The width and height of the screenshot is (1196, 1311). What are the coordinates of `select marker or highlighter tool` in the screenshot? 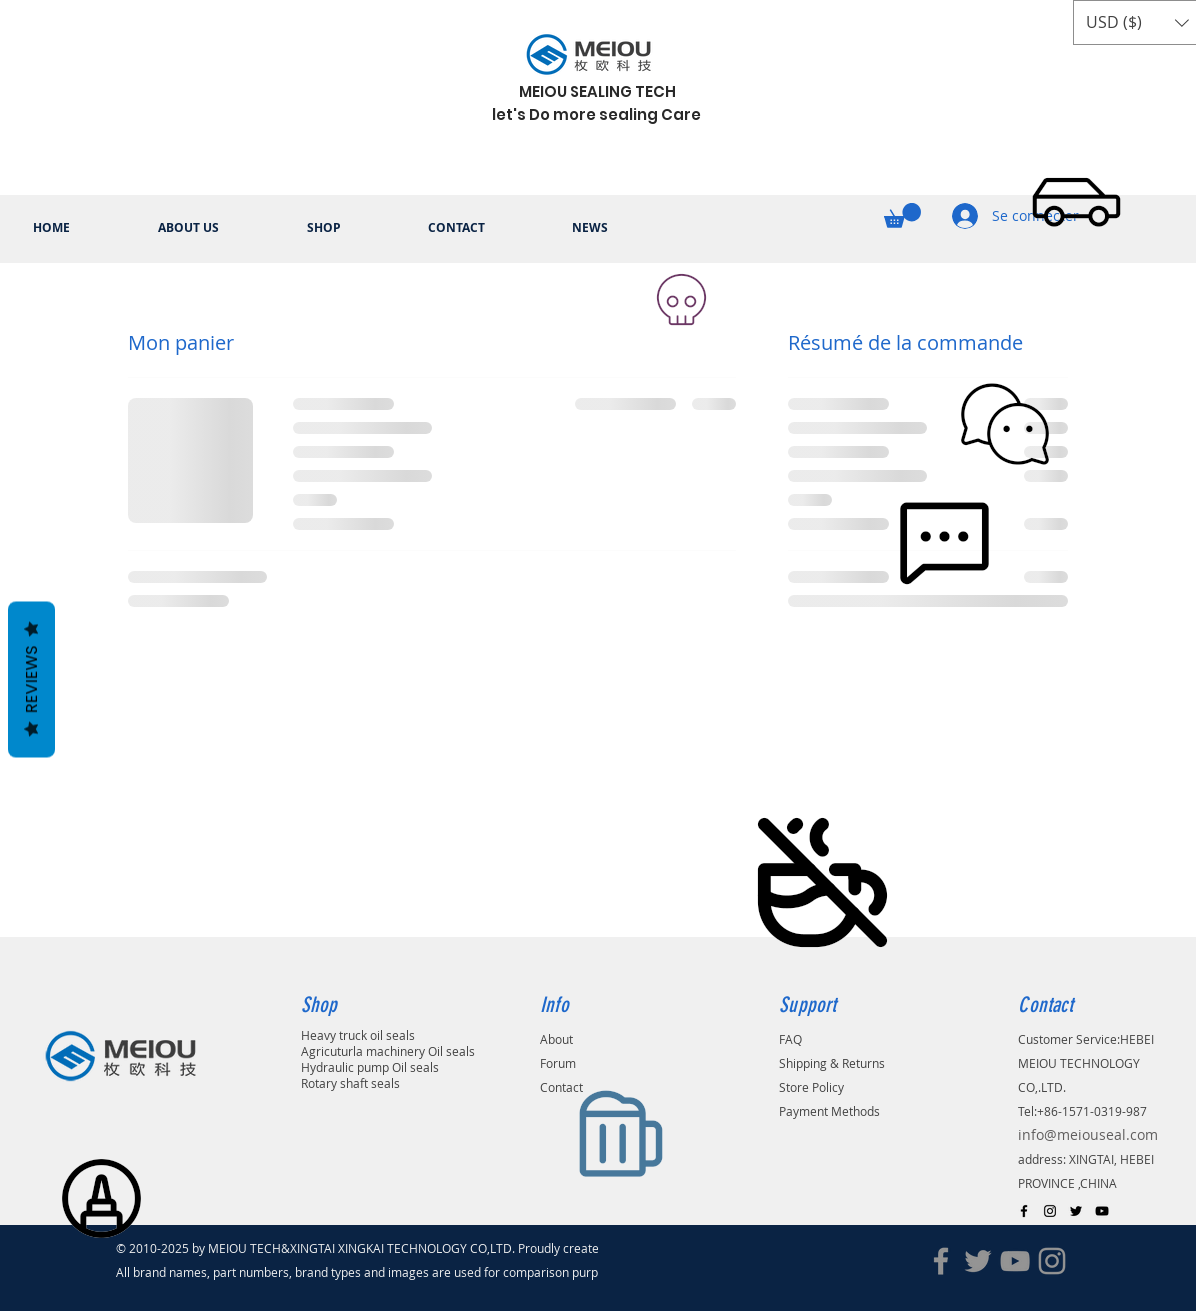 It's located at (101, 1198).